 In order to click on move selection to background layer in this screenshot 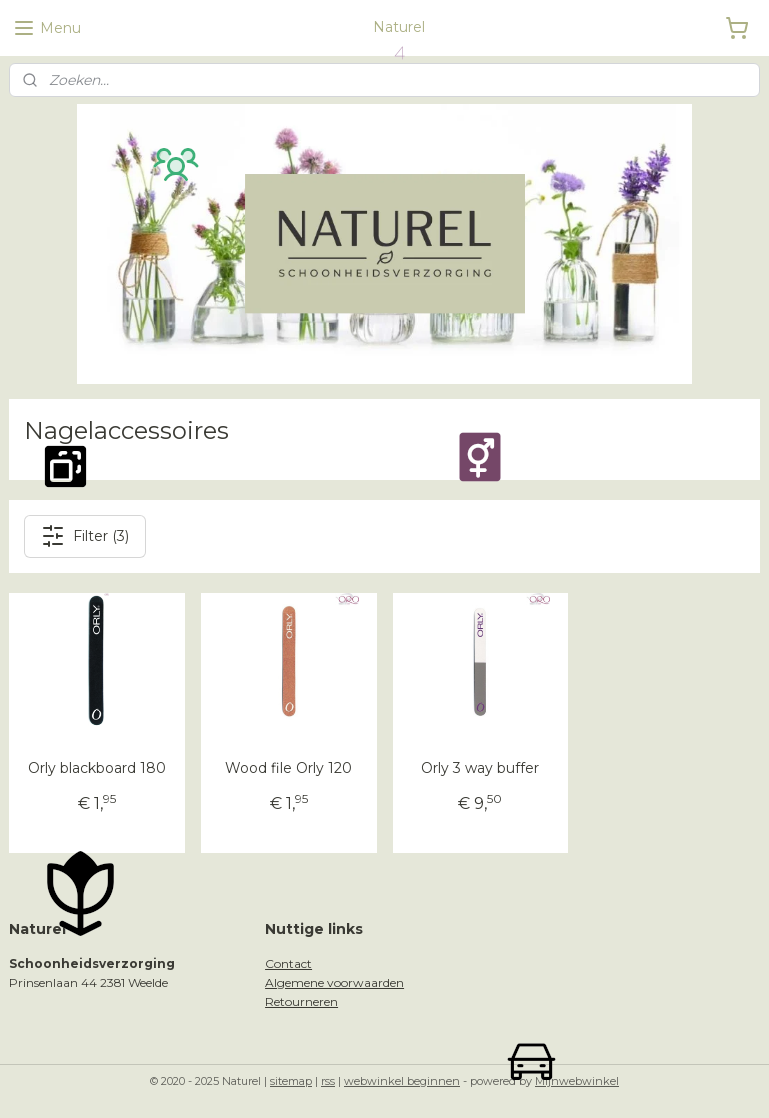, I will do `click(65, 466)`.